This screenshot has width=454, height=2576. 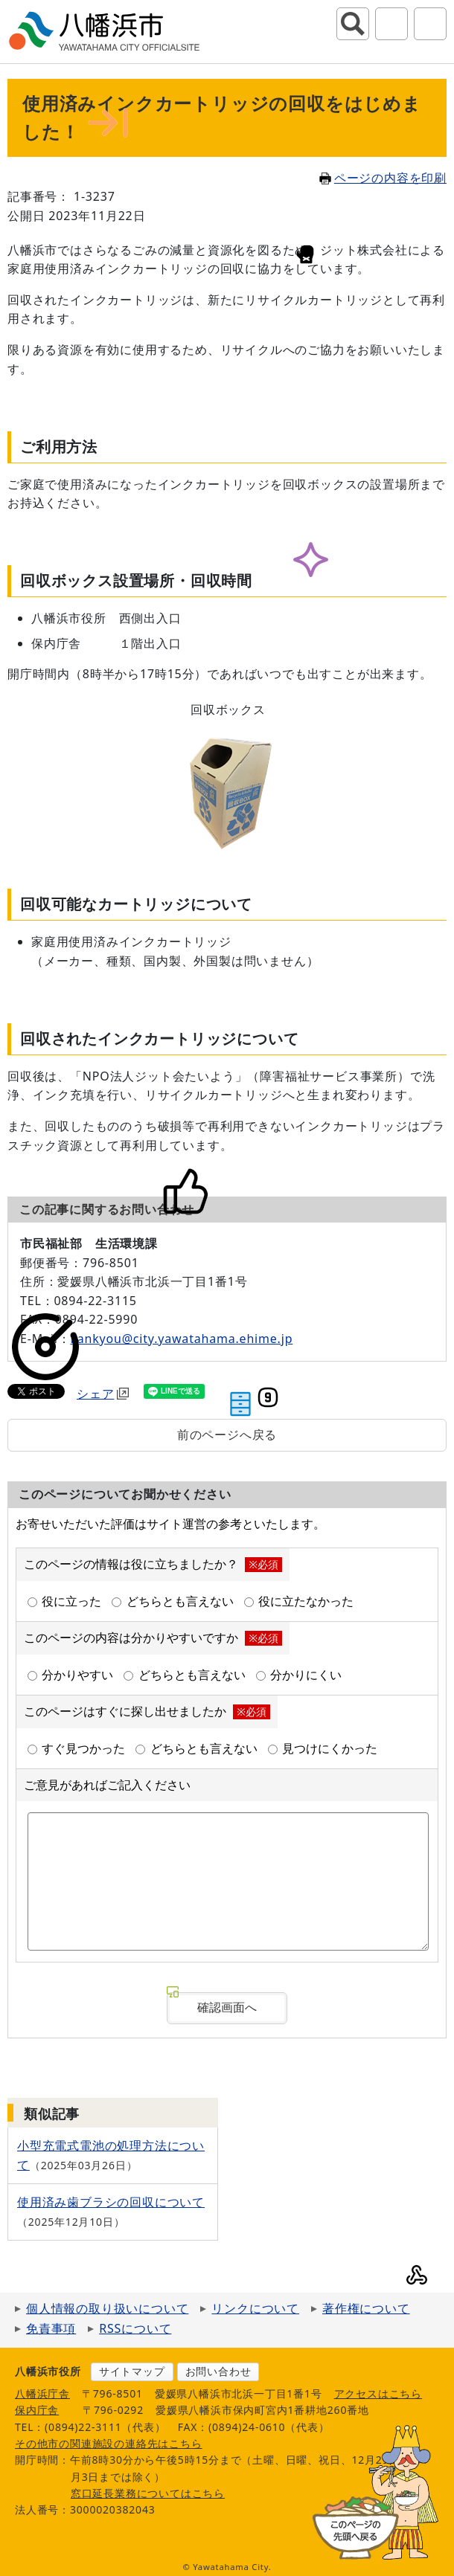 I want to click on access boxing or combat sports content, so click(x=305, y=254).